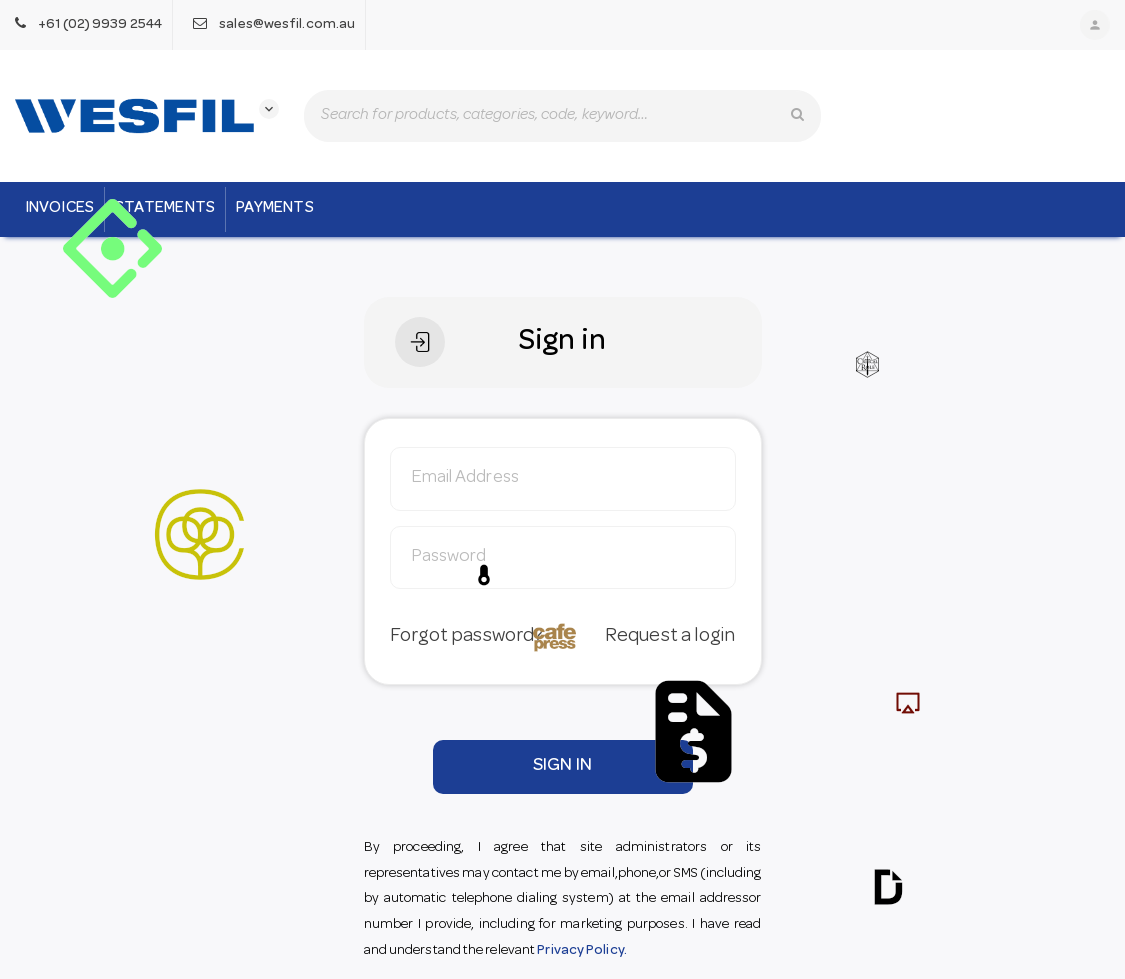 The height and width of the screenshot is (979, 1125). Describe the element at coordinates (112, 248) in the screenshot. I see `navigate to Ant Design documentation or resources` at that location.